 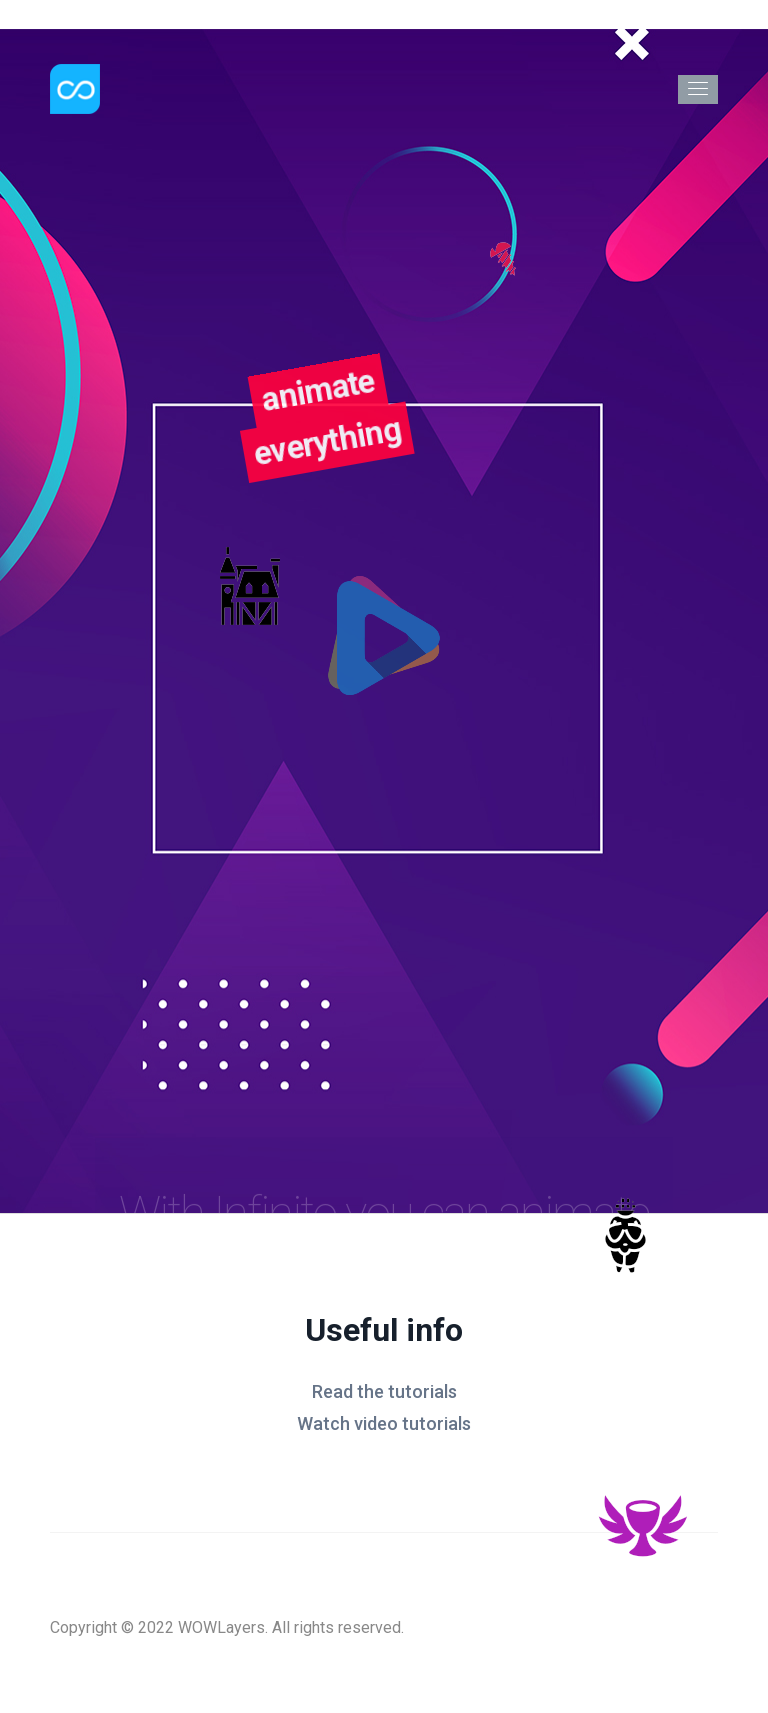 I want to click on view legendary or rare item details, so click(x=643, y=1524).